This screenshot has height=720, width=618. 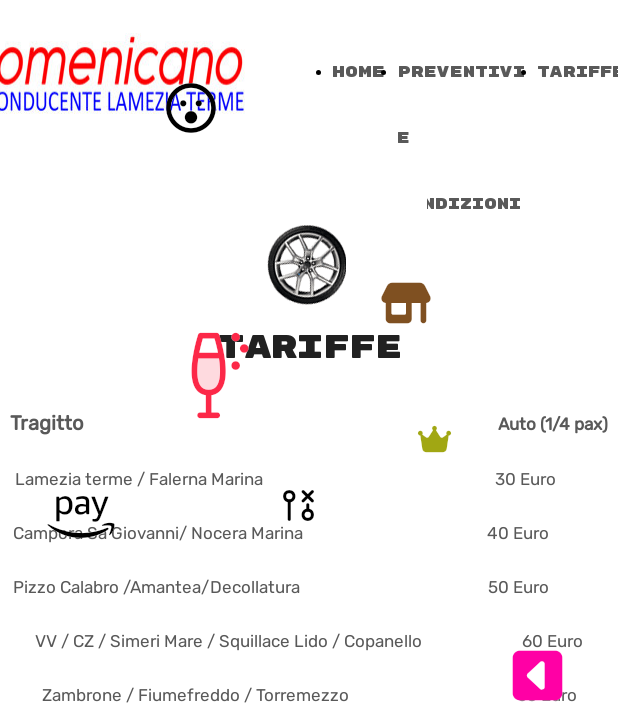 What do you see at coordinates (434, 440) in the screenshot?
I see `indicates premium or VIP membership status` at bounding box center [434, 440].